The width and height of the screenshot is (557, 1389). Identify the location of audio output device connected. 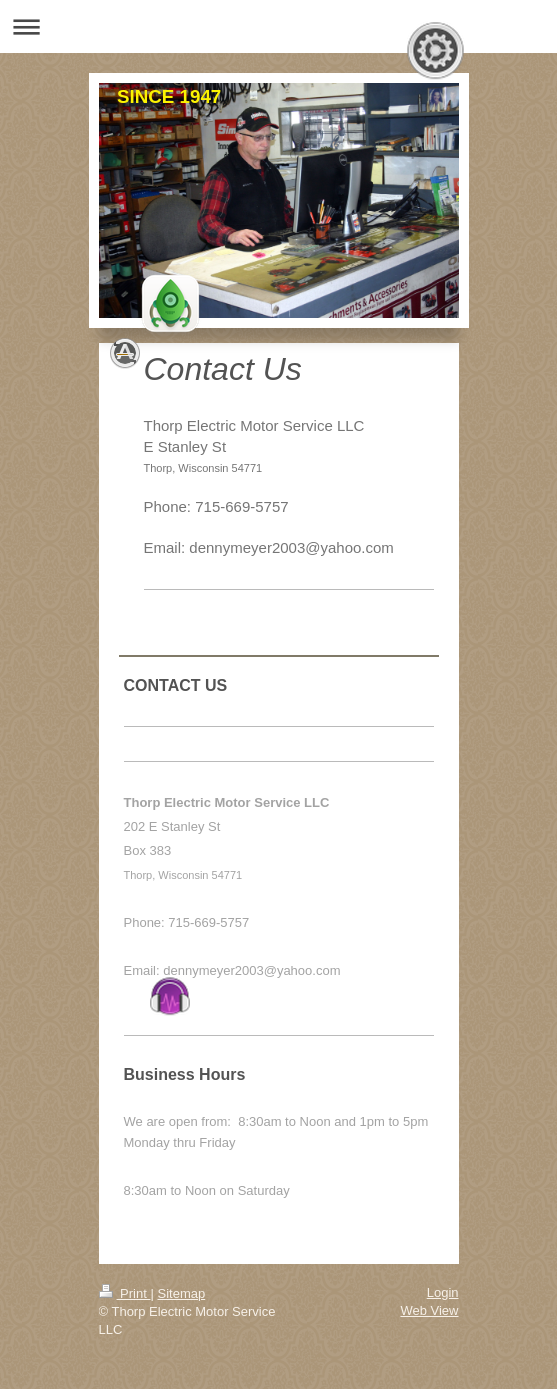
(170, 996).